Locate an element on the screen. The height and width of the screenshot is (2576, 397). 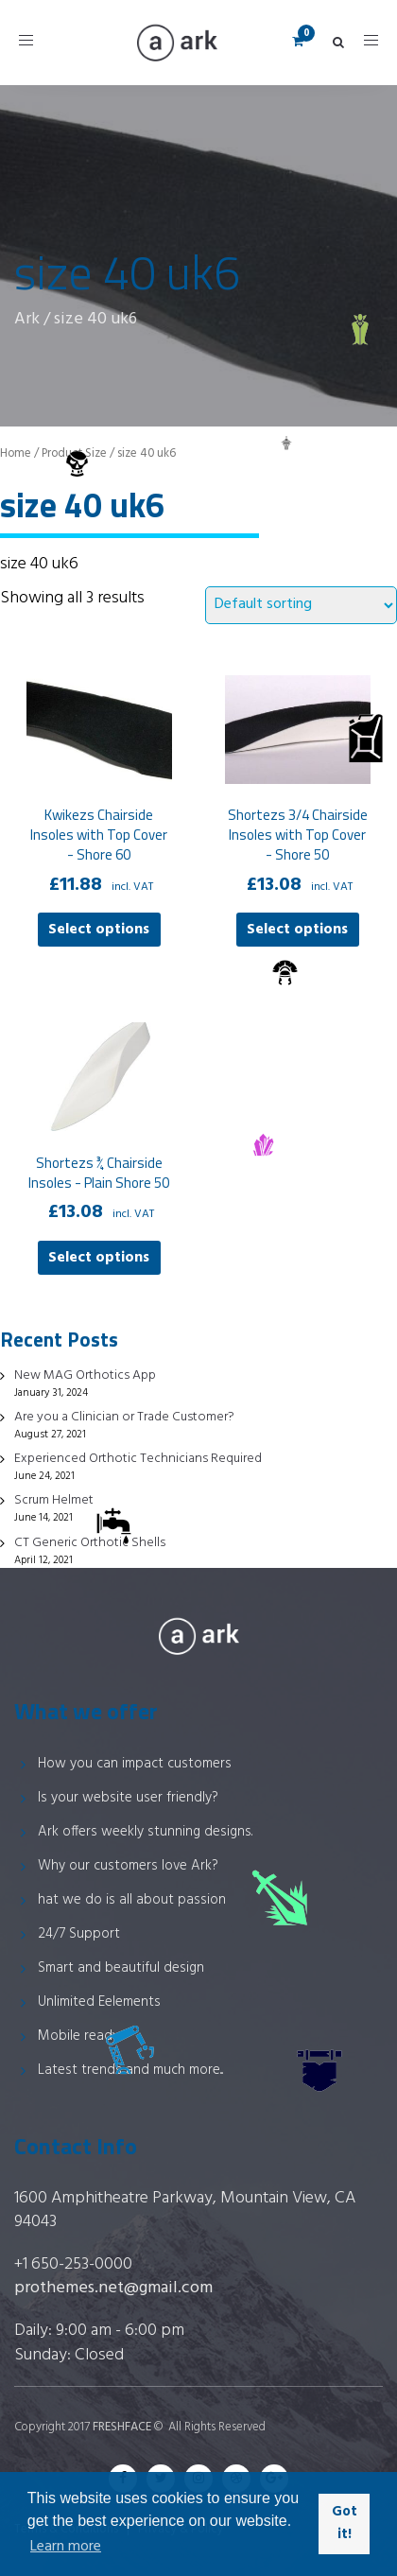
view Seattle location or destination is located at coordinates (286, 443).